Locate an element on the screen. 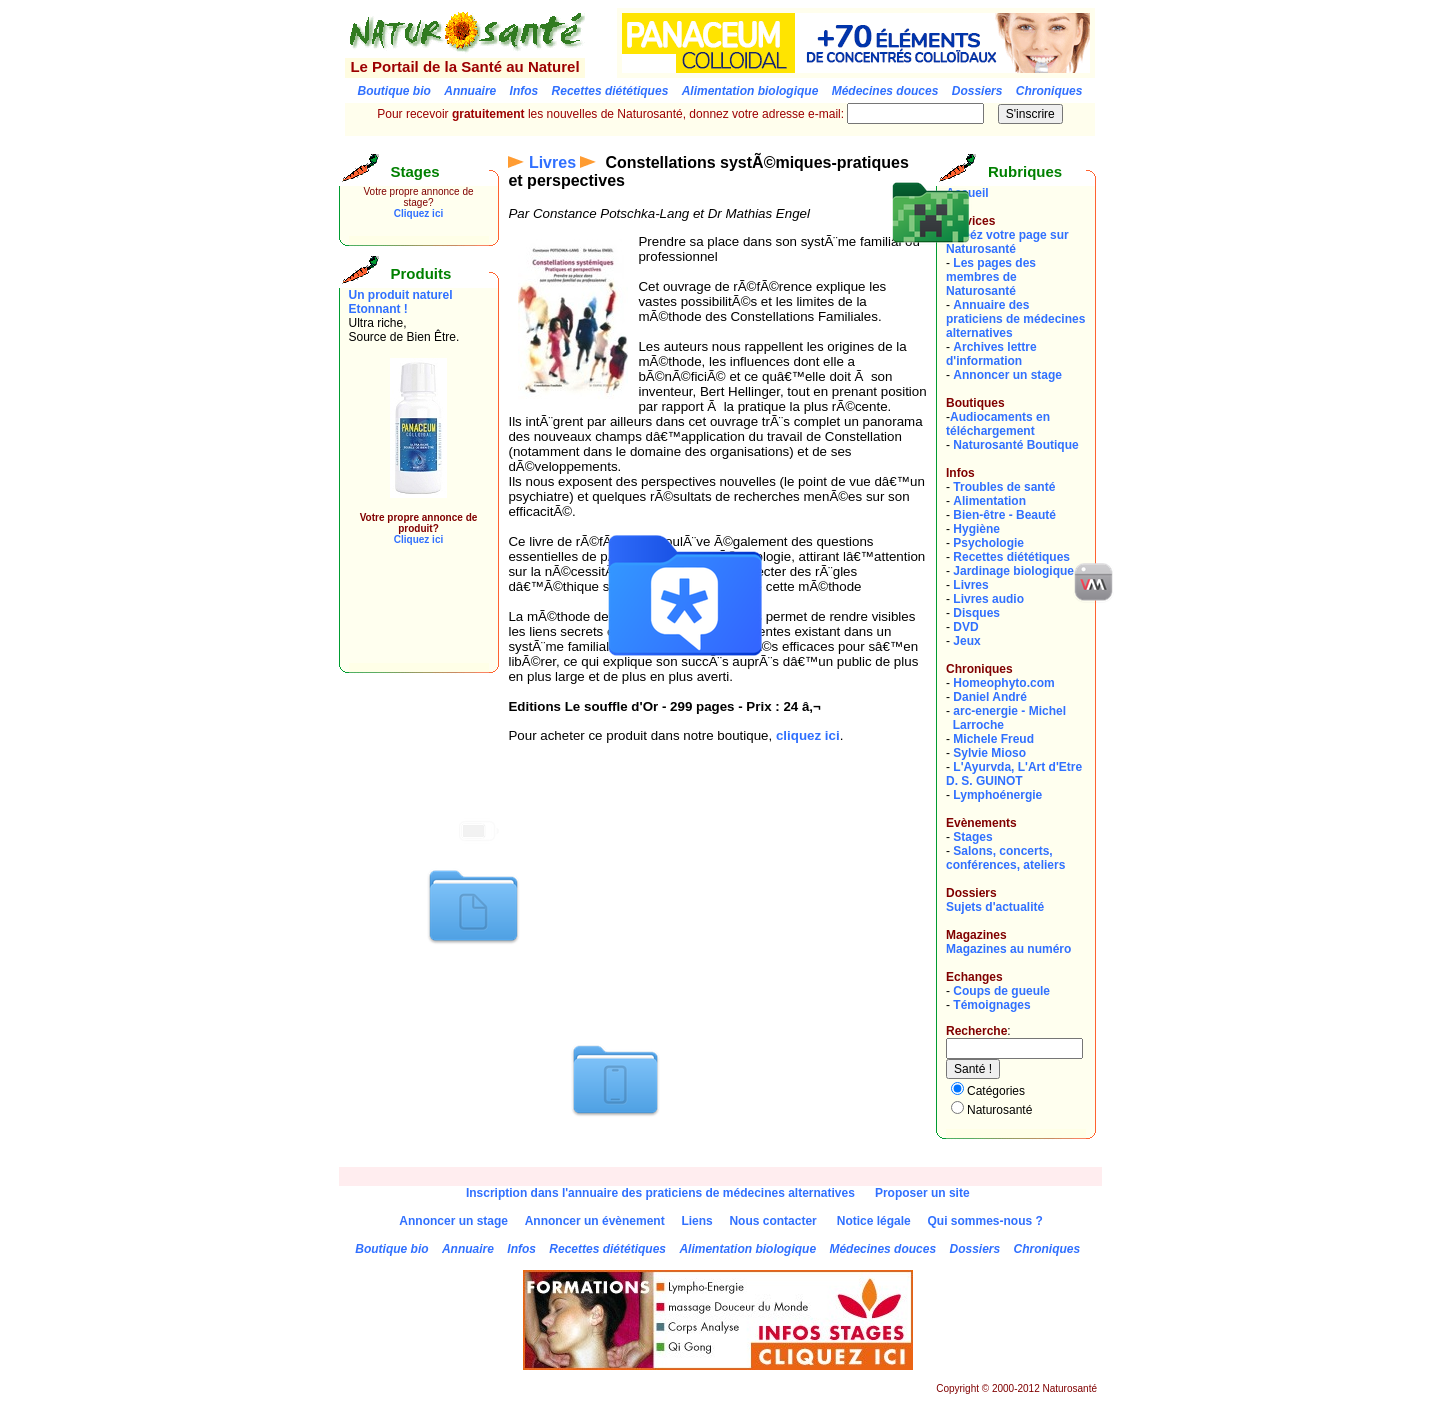  open Tim messaging app folder is located at coordinates (684, 599).